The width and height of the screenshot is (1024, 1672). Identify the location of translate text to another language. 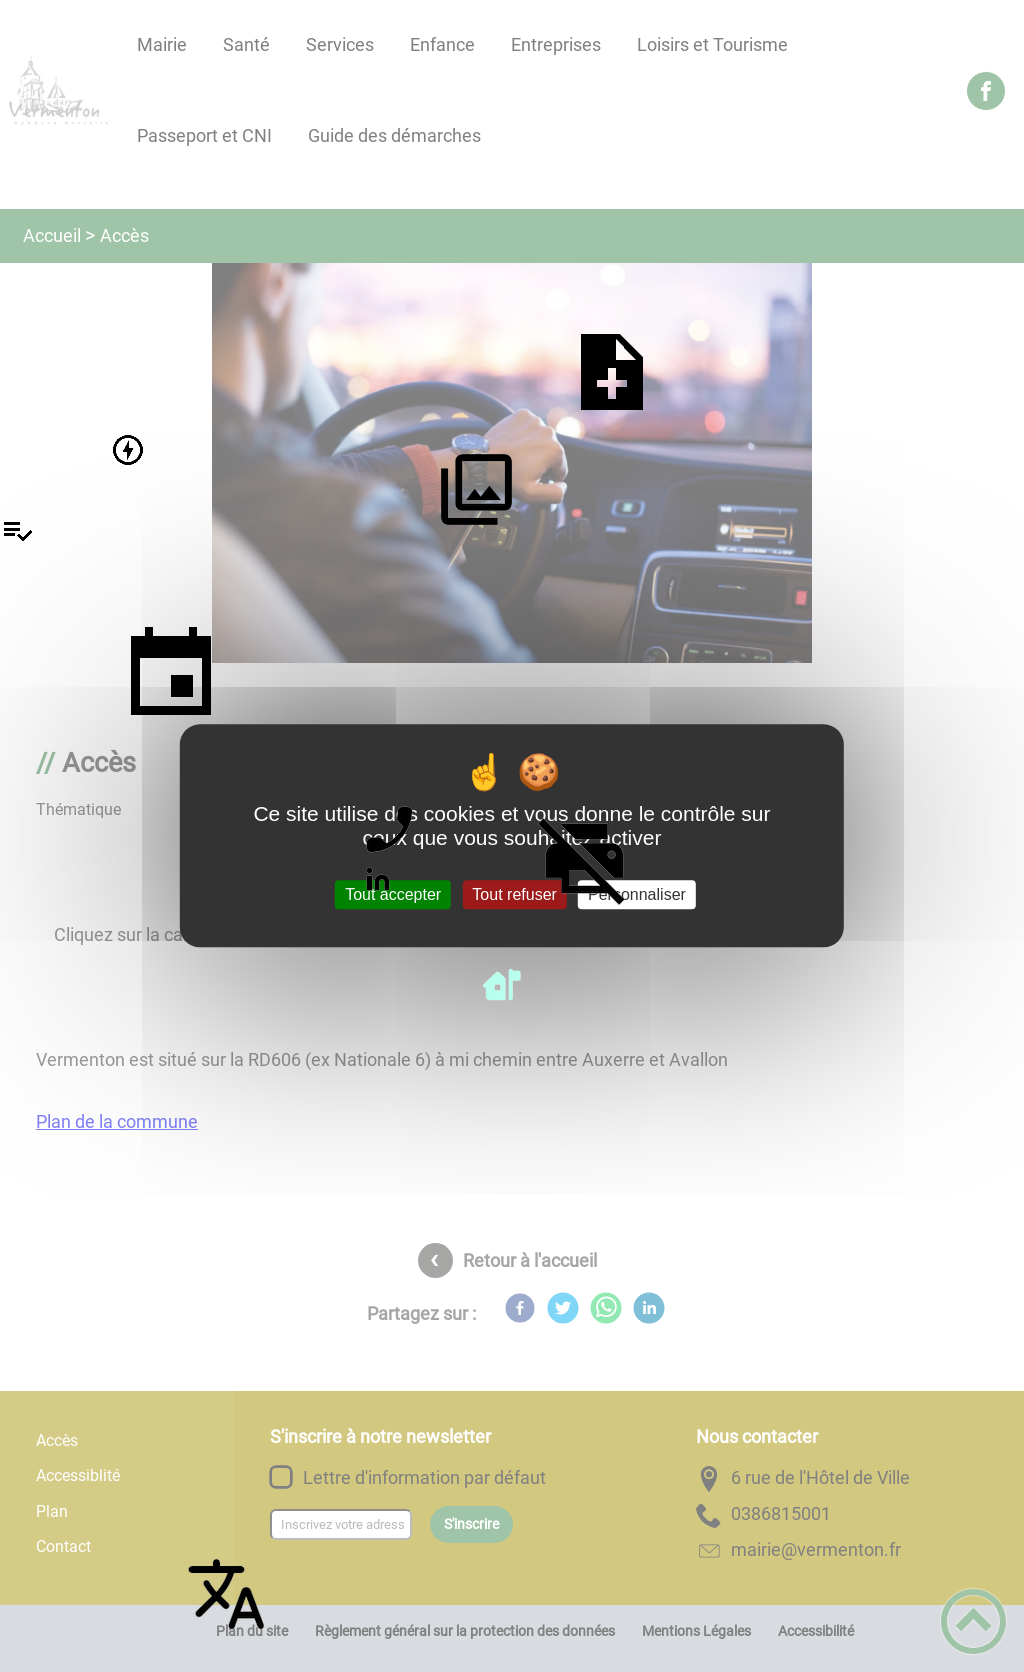
(227, 1594).